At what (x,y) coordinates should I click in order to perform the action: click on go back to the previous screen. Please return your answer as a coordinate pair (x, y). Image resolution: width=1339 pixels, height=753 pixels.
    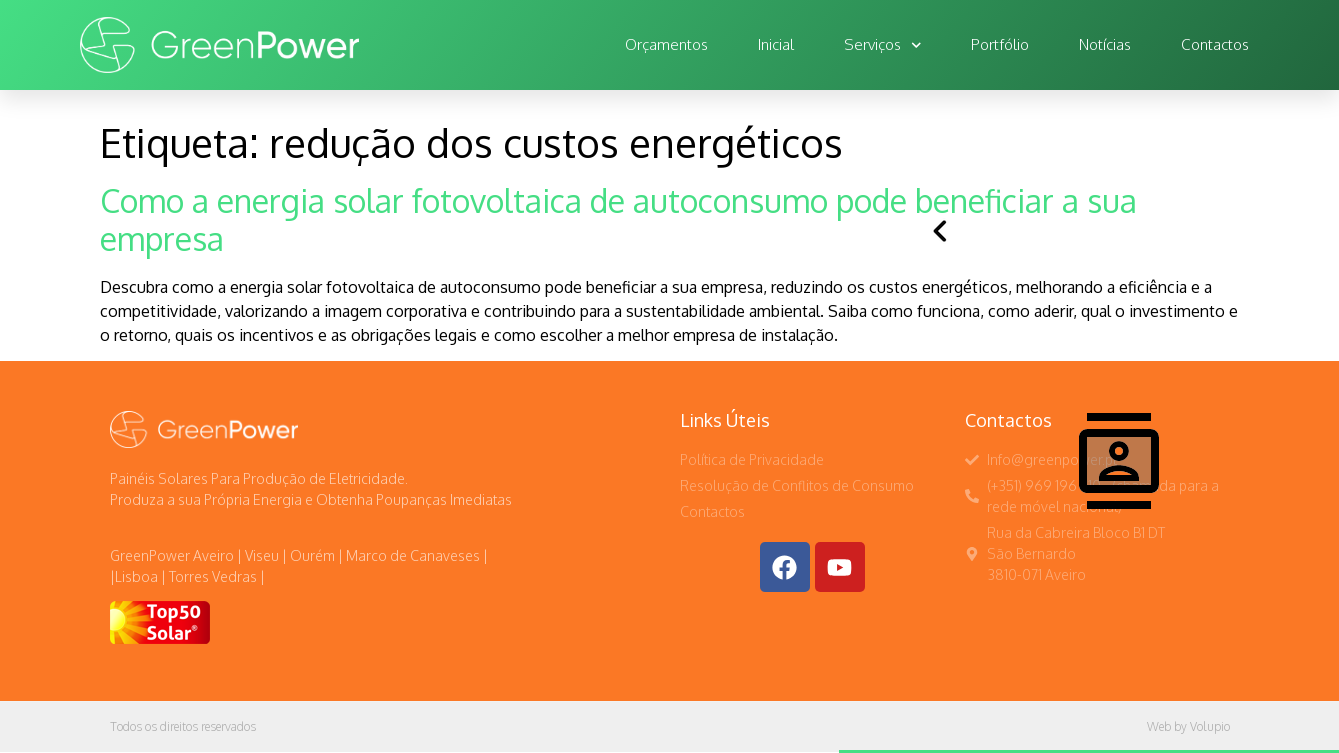
    Looking at the image, I should click on (940, 231).